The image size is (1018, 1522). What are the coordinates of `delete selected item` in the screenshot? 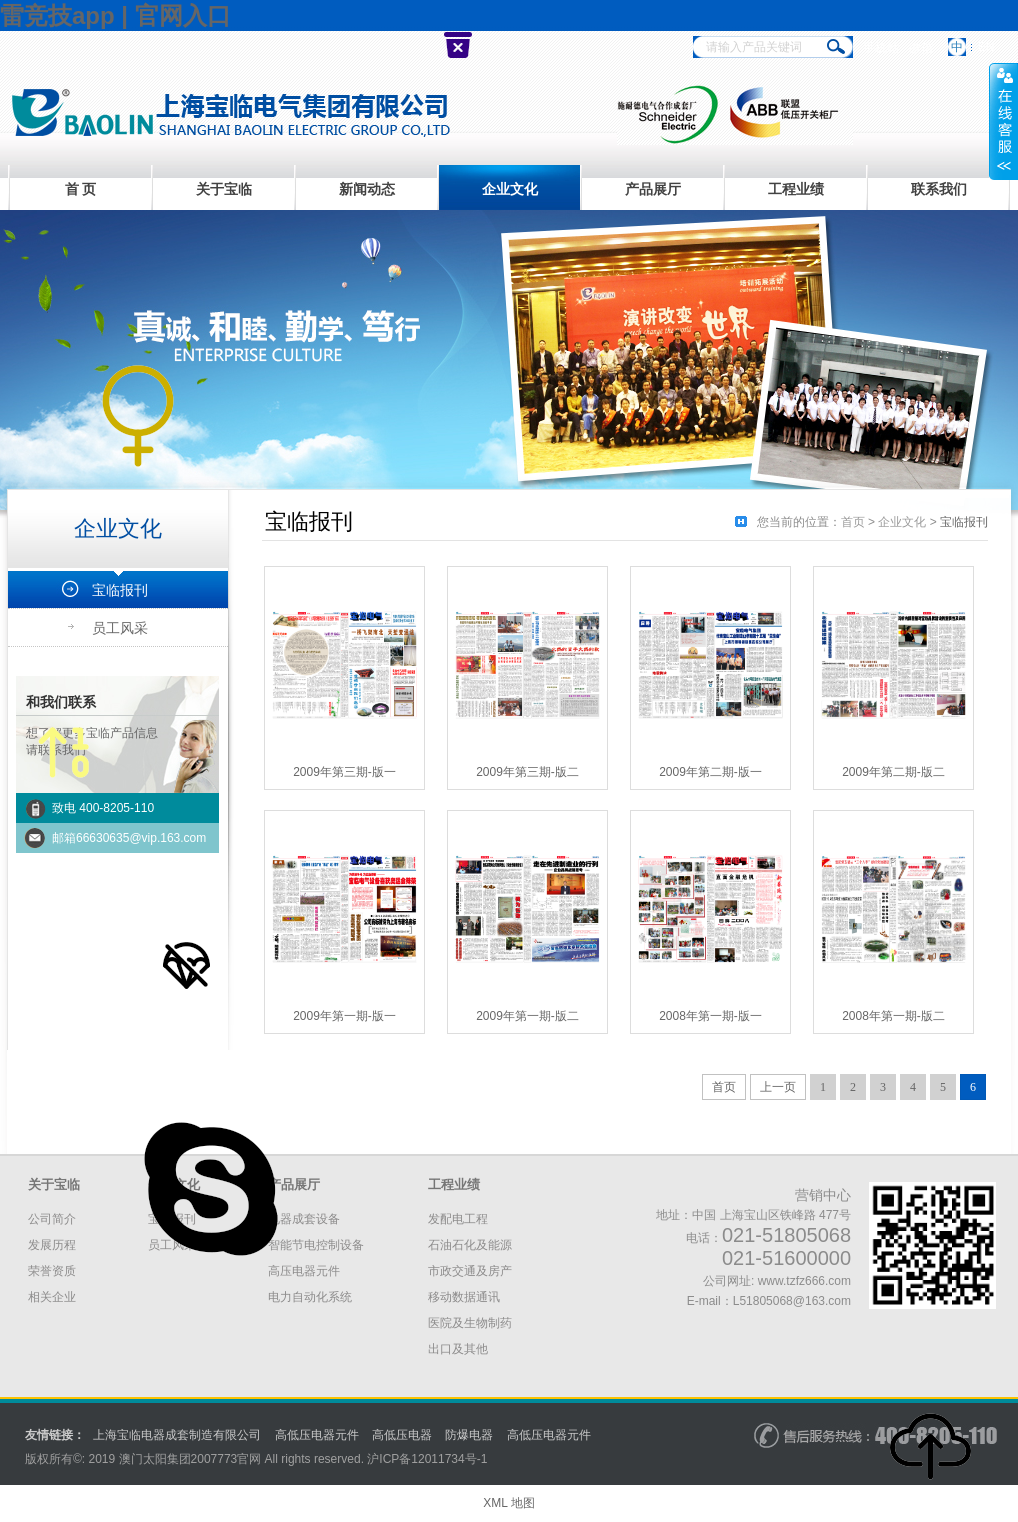 It's located at (458, 45).